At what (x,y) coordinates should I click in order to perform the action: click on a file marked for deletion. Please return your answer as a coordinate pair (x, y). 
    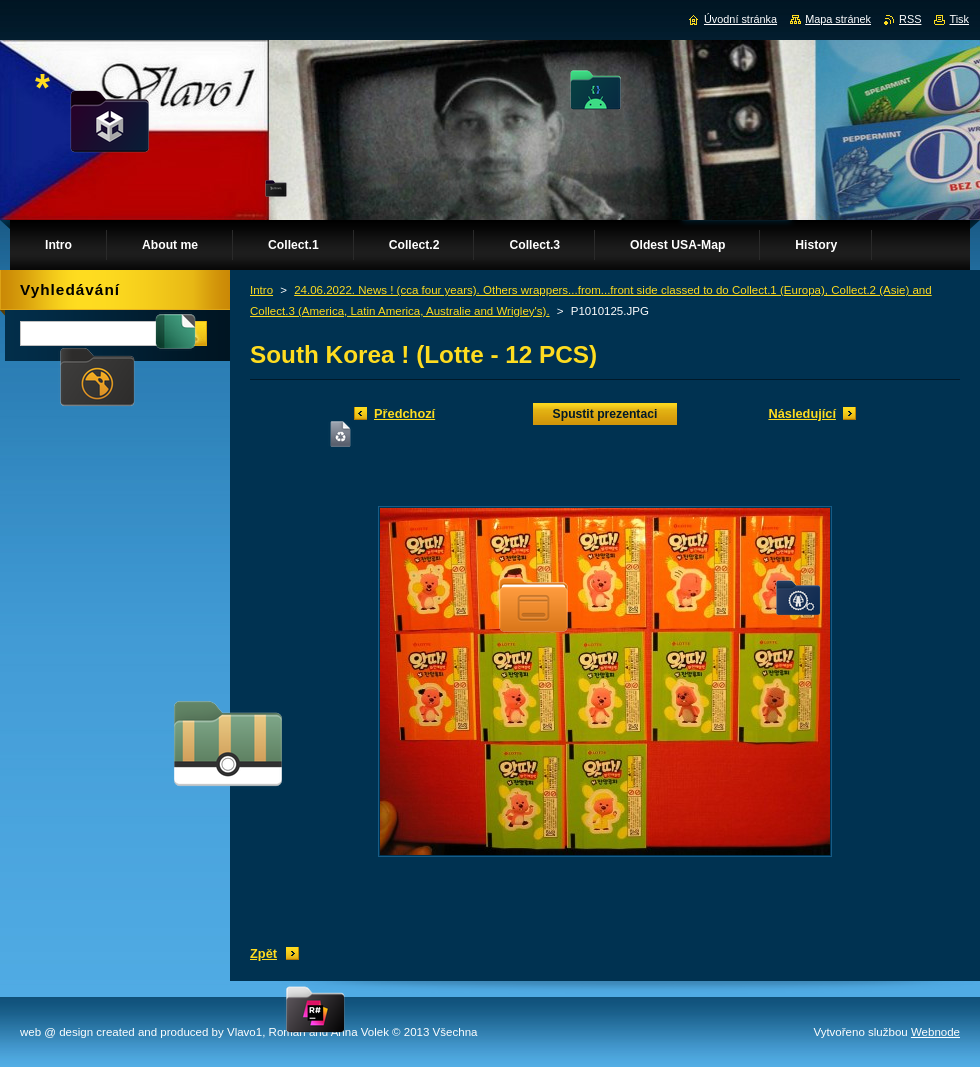
    Looking at the image, I should click on (340, 434).